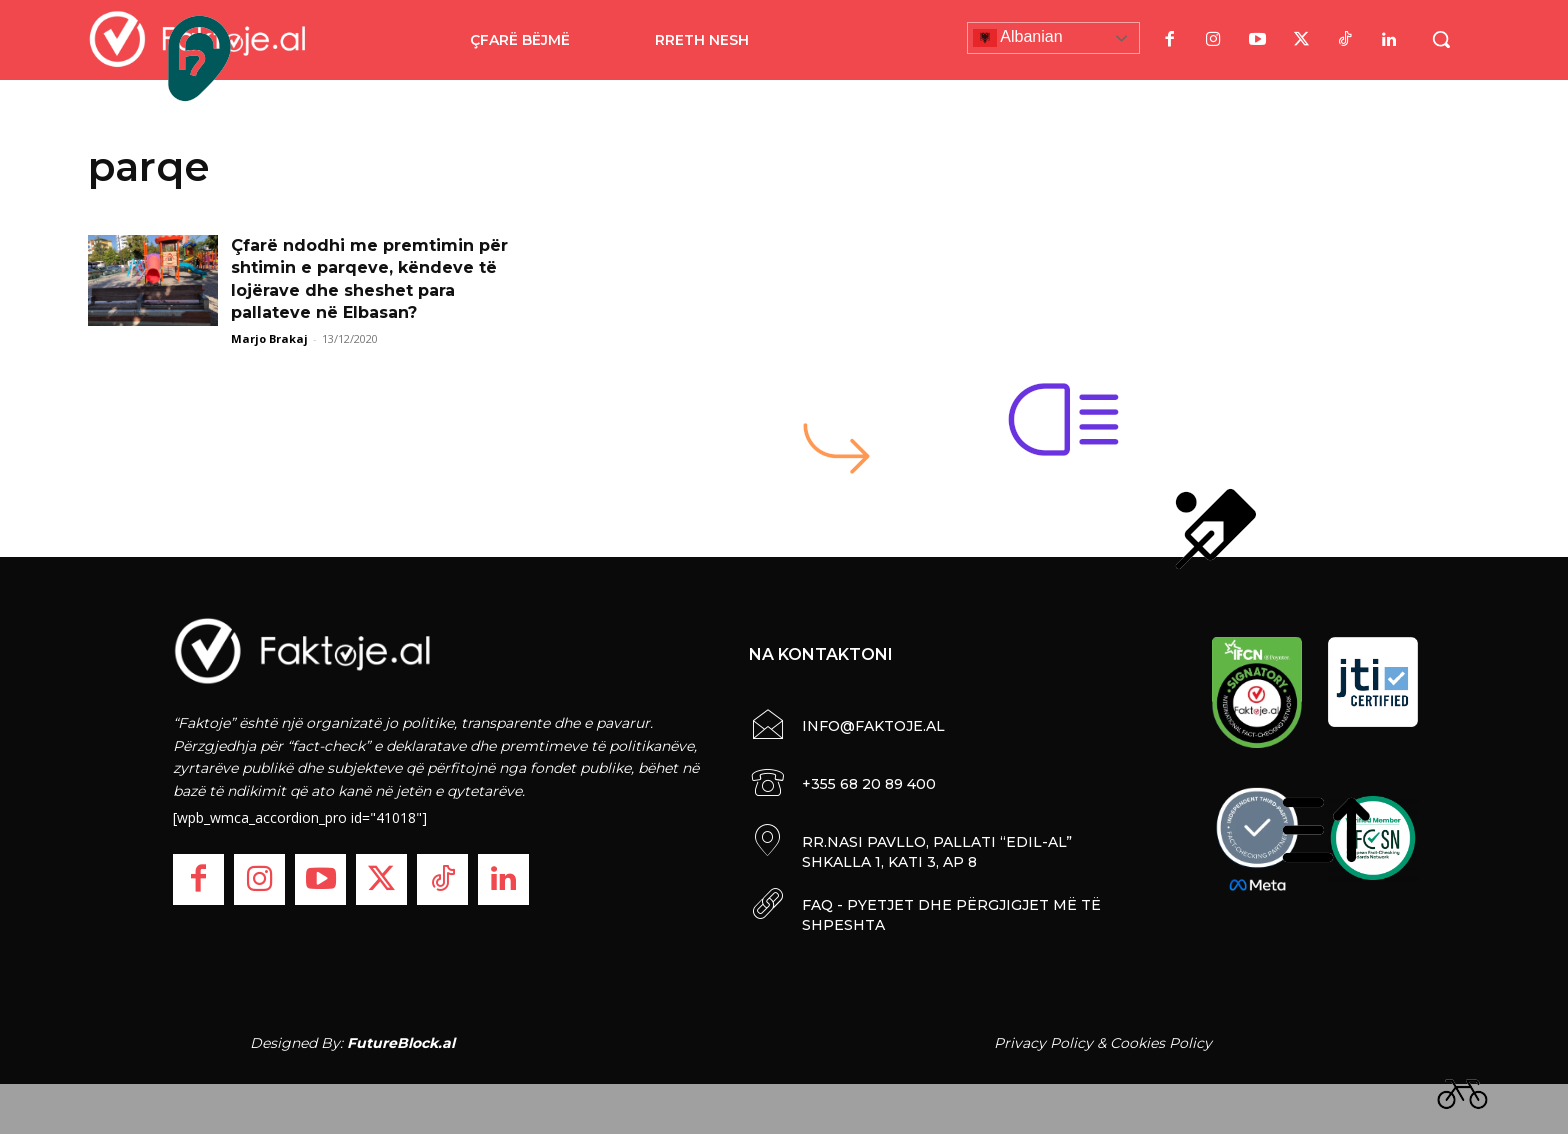  What do you see at coordinates (1324, 830) in the screenshot?
I see `sort items in ascending order` at bounding box center [1324, 830].